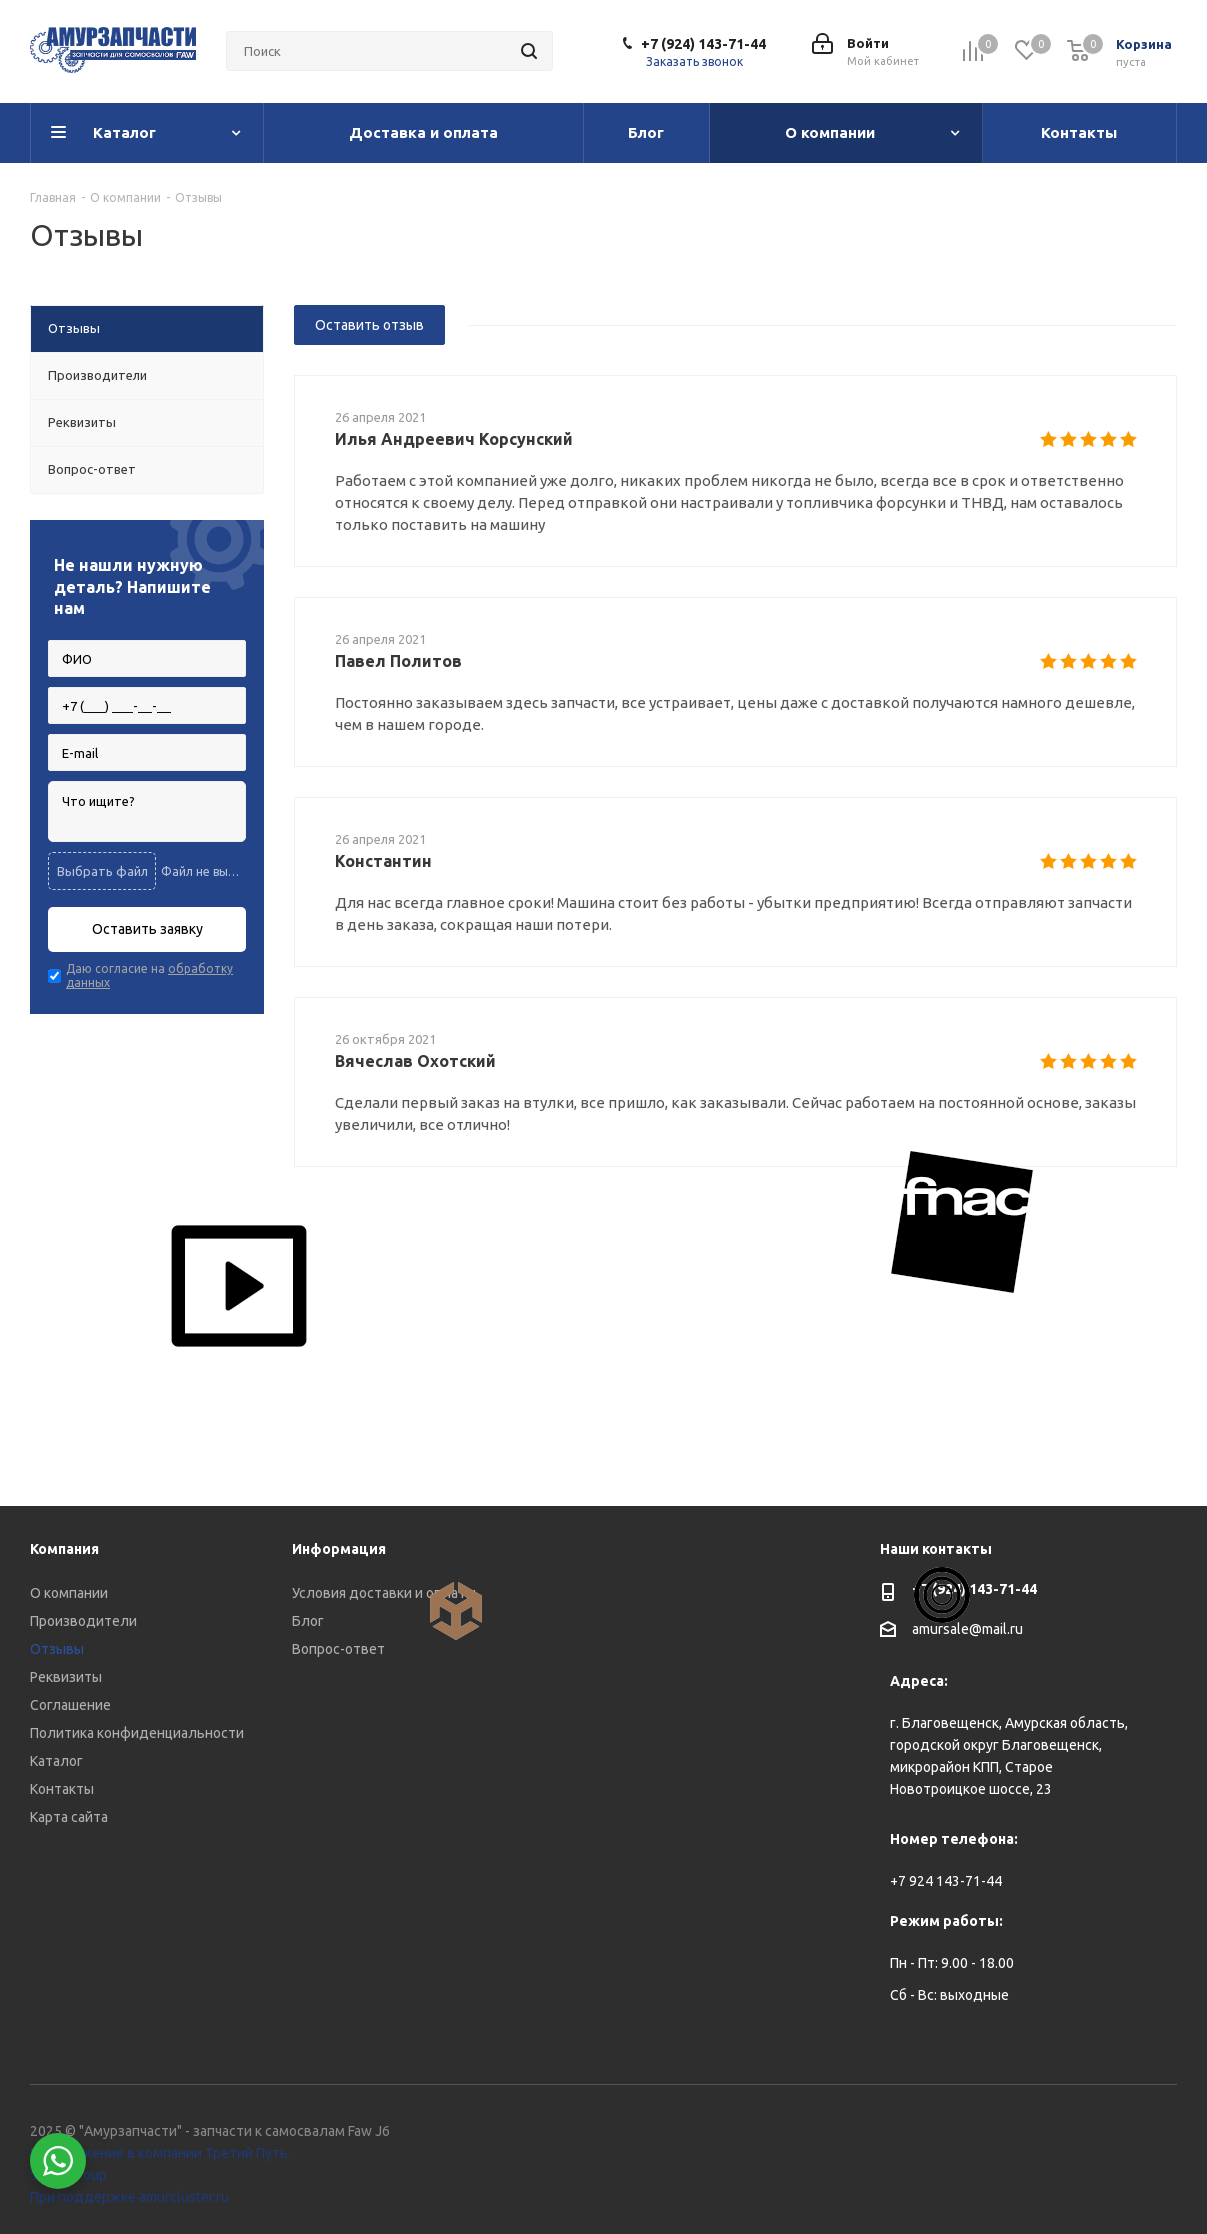  I want to click on unity game engine logo, so click(456, 1611).